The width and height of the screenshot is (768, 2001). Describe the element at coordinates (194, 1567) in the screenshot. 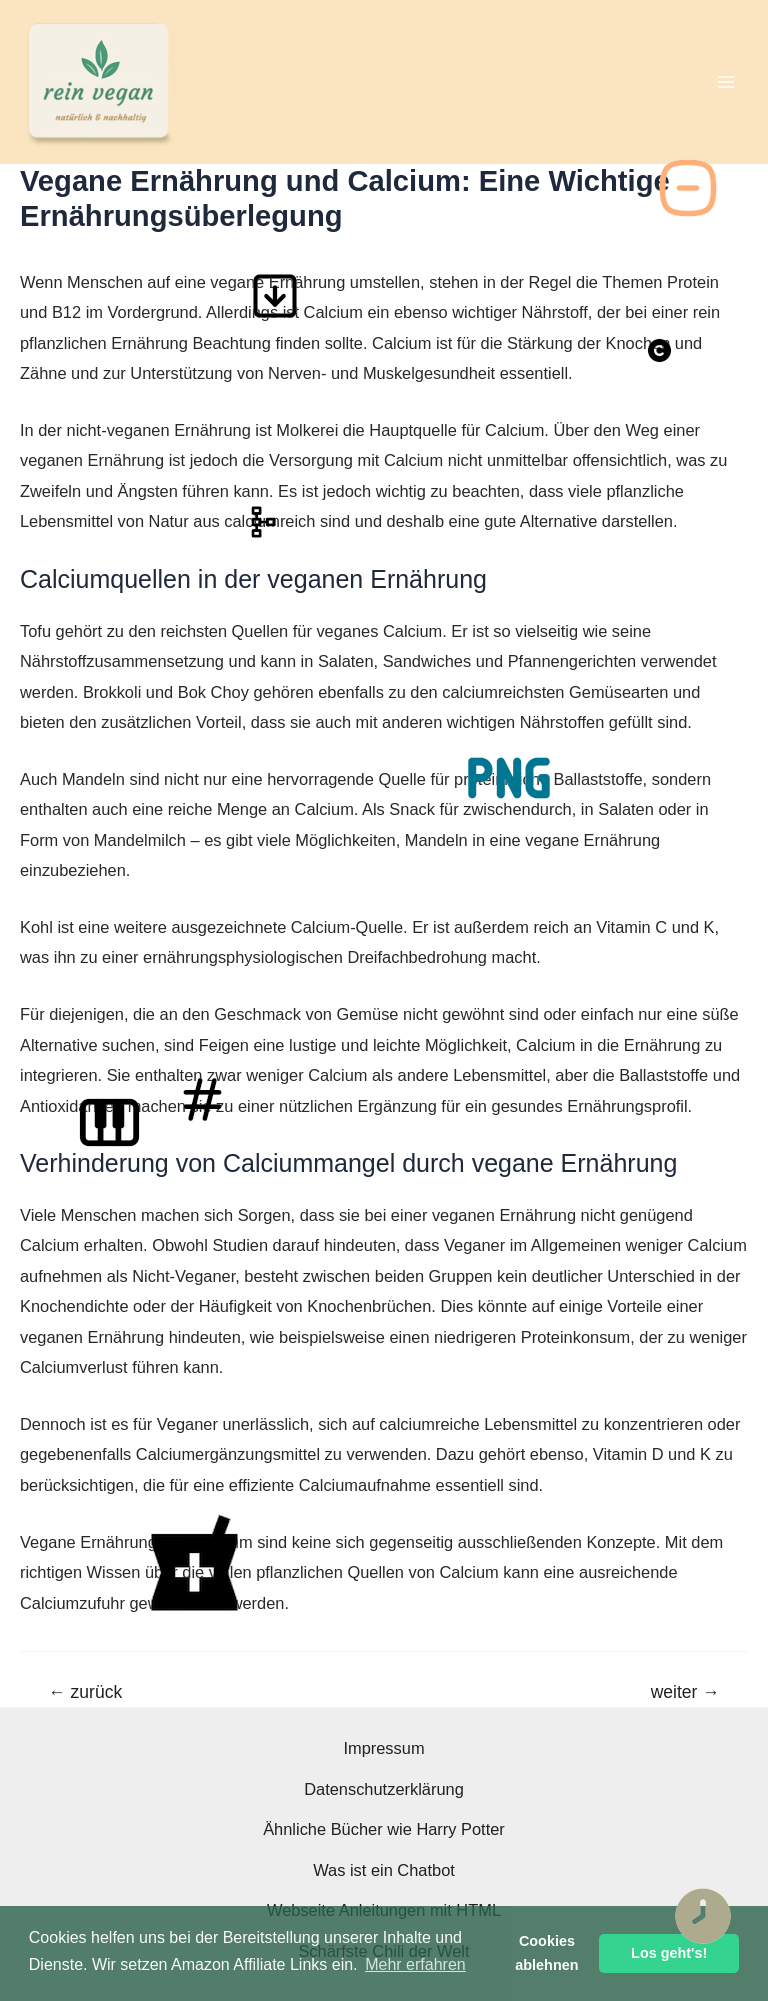

I see `find nearby pharmacies` at that location.